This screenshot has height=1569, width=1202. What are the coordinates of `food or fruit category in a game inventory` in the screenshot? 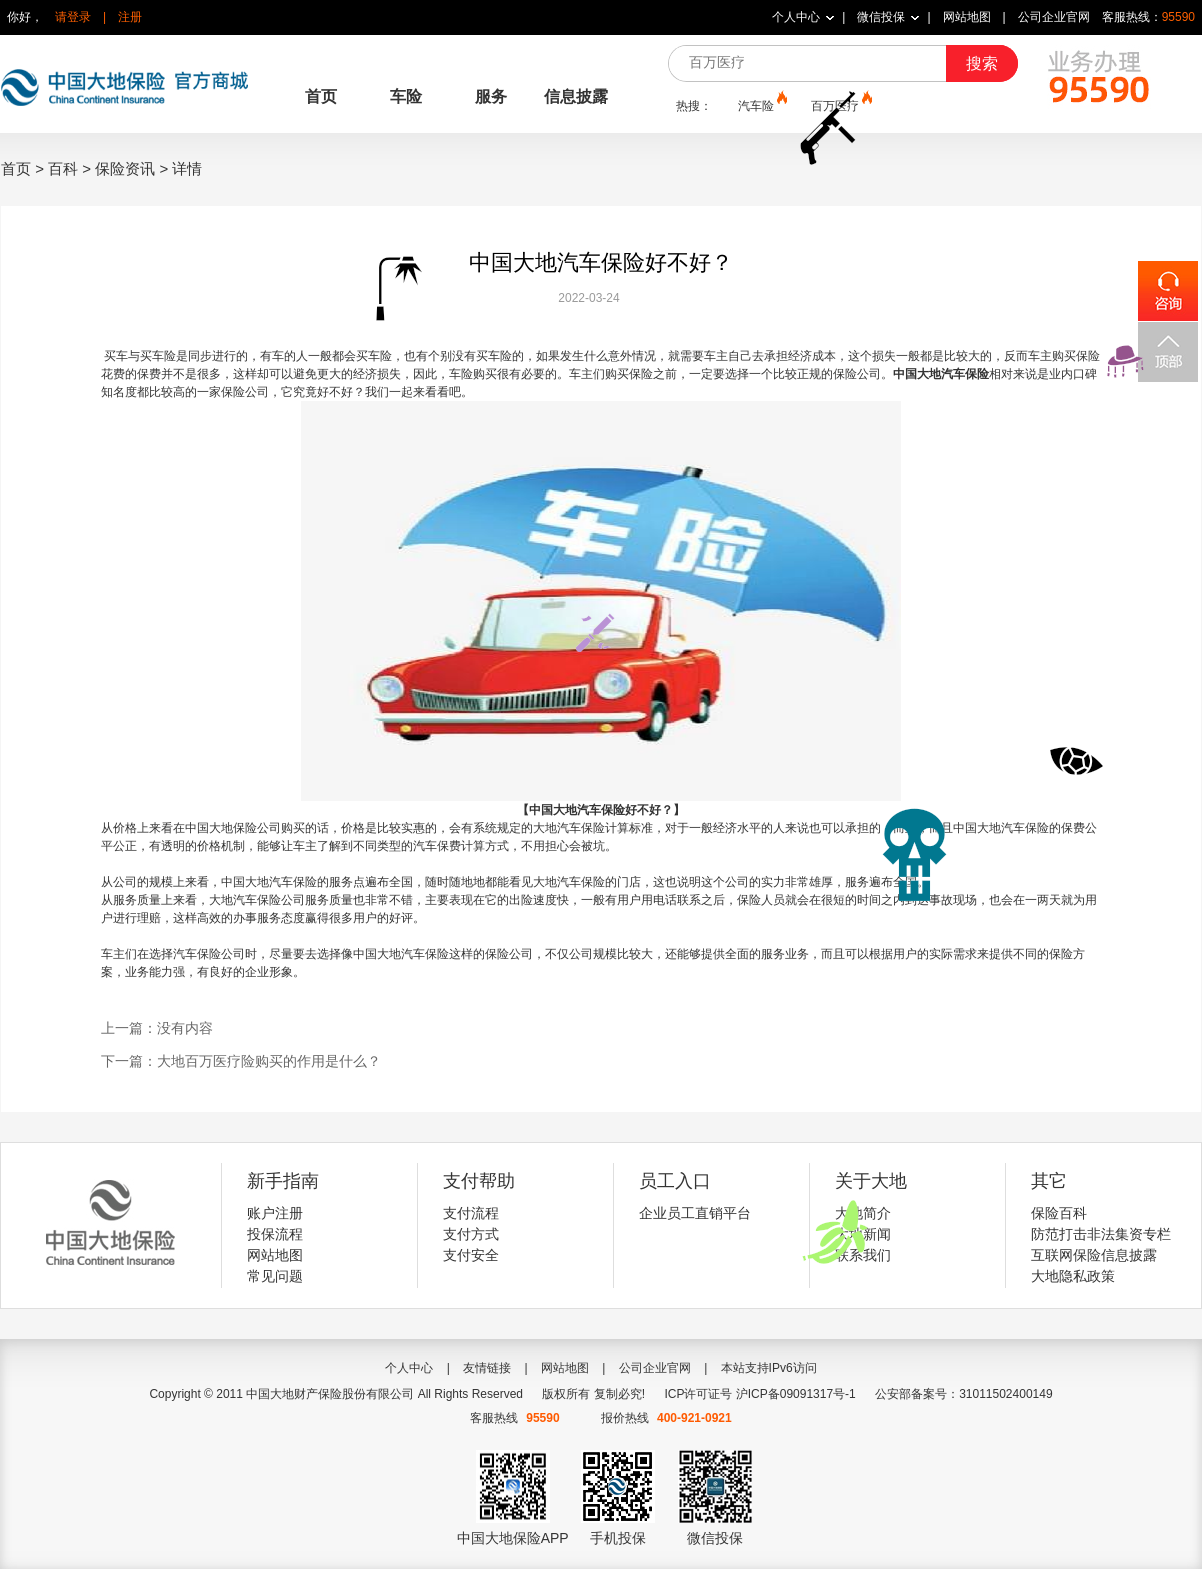 It's located at (835, 1232).